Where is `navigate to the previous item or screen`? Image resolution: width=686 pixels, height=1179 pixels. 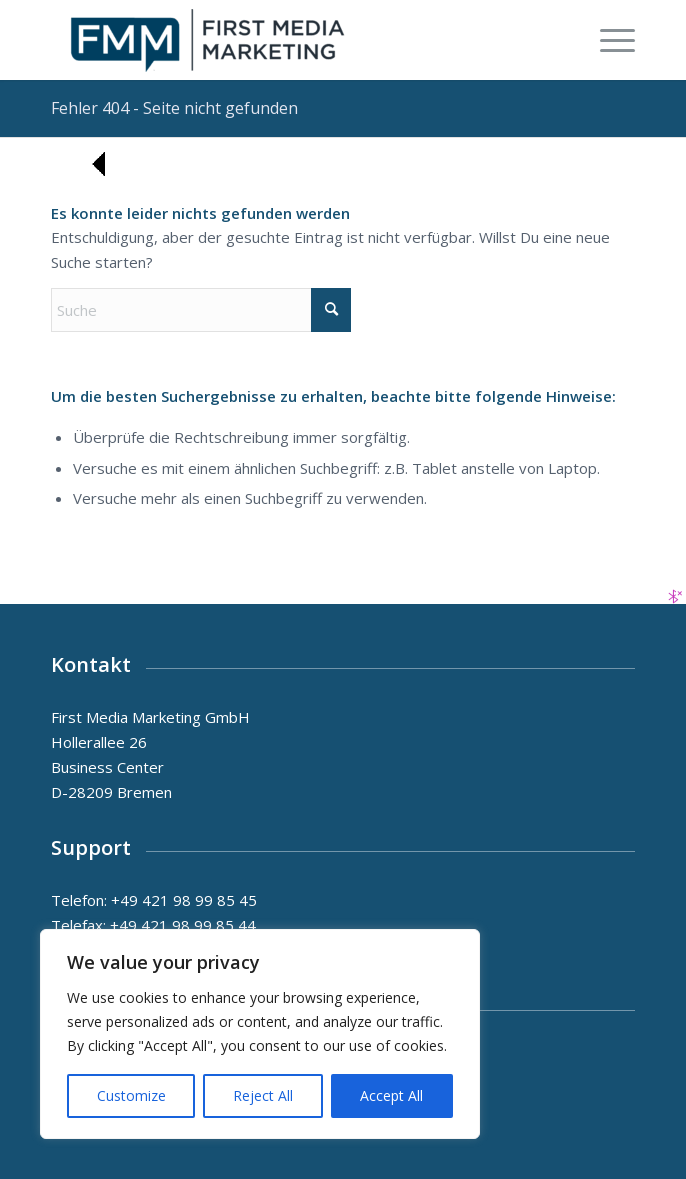 navigate to the previous item or screen is located at coordinates (100, 164).